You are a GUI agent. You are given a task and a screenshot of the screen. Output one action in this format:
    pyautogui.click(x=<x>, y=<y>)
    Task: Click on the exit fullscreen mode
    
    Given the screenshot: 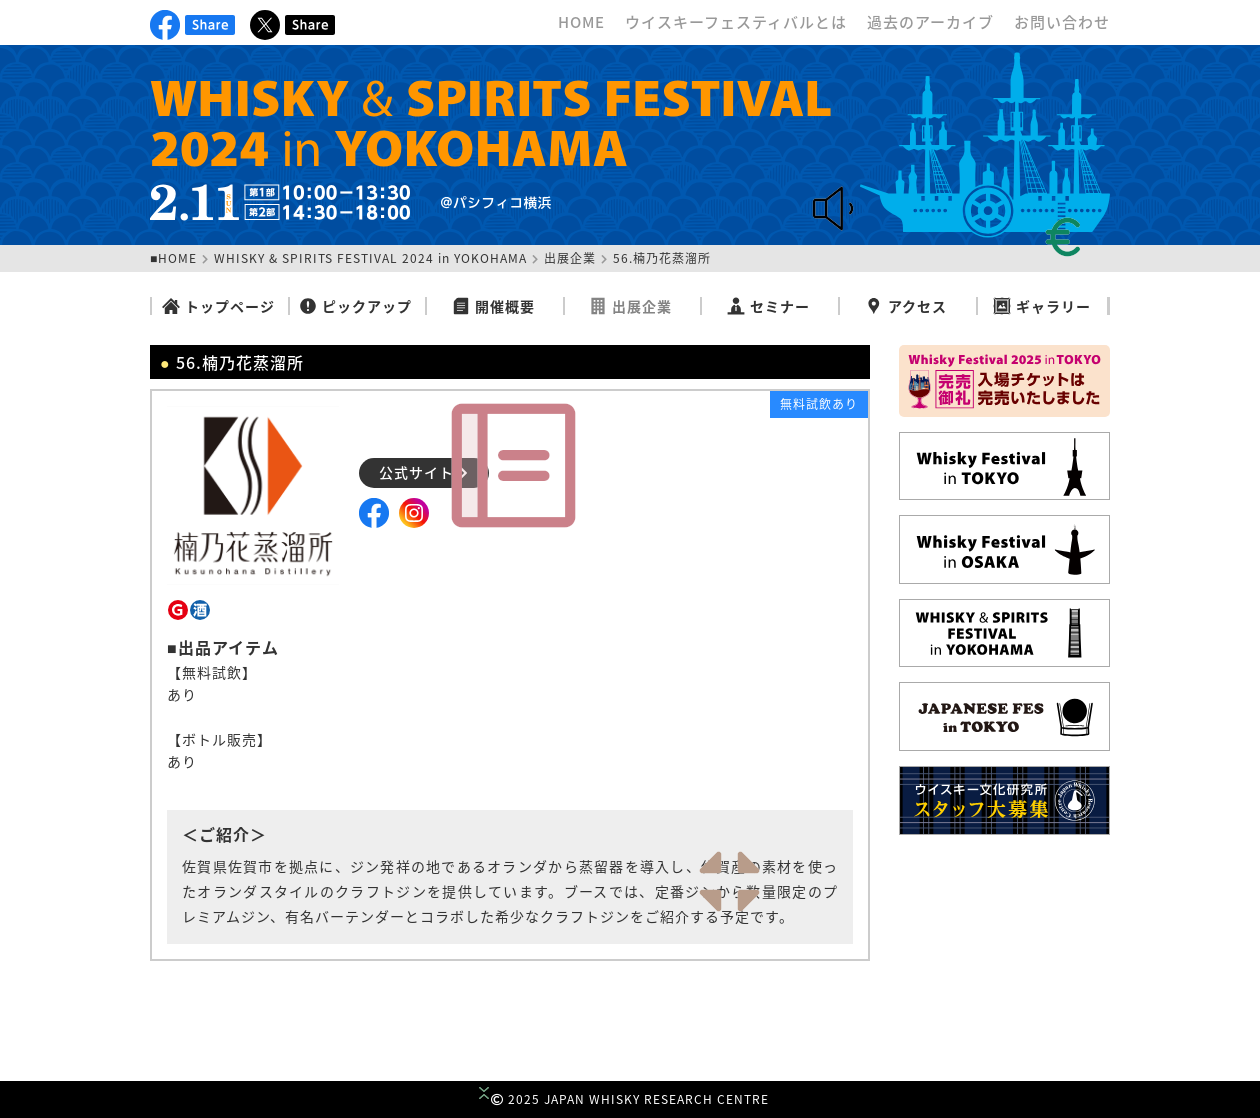 What is the action you would take?
    pyautogui.click(x=729, y=881)
    